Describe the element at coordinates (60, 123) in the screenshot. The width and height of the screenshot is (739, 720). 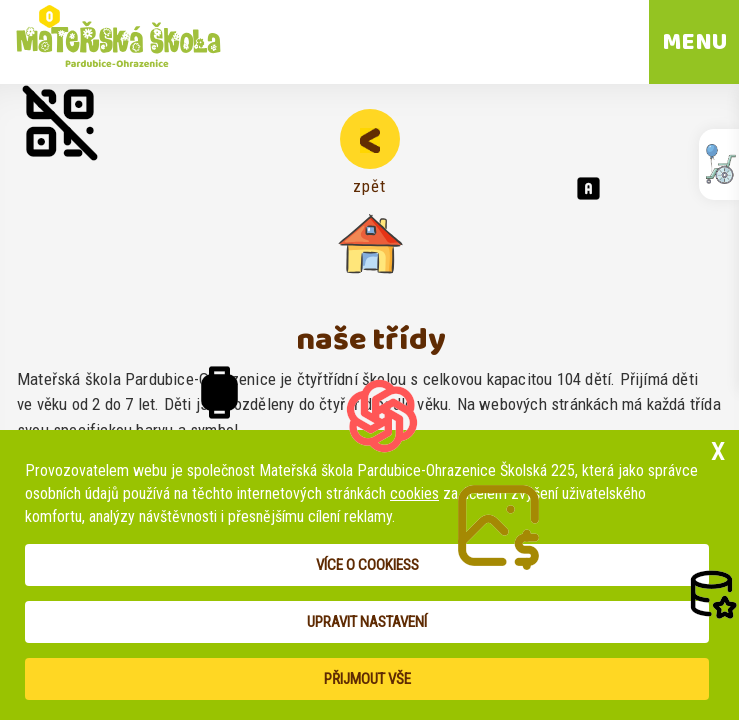
I see `QR code scanning is disabled` at that location.